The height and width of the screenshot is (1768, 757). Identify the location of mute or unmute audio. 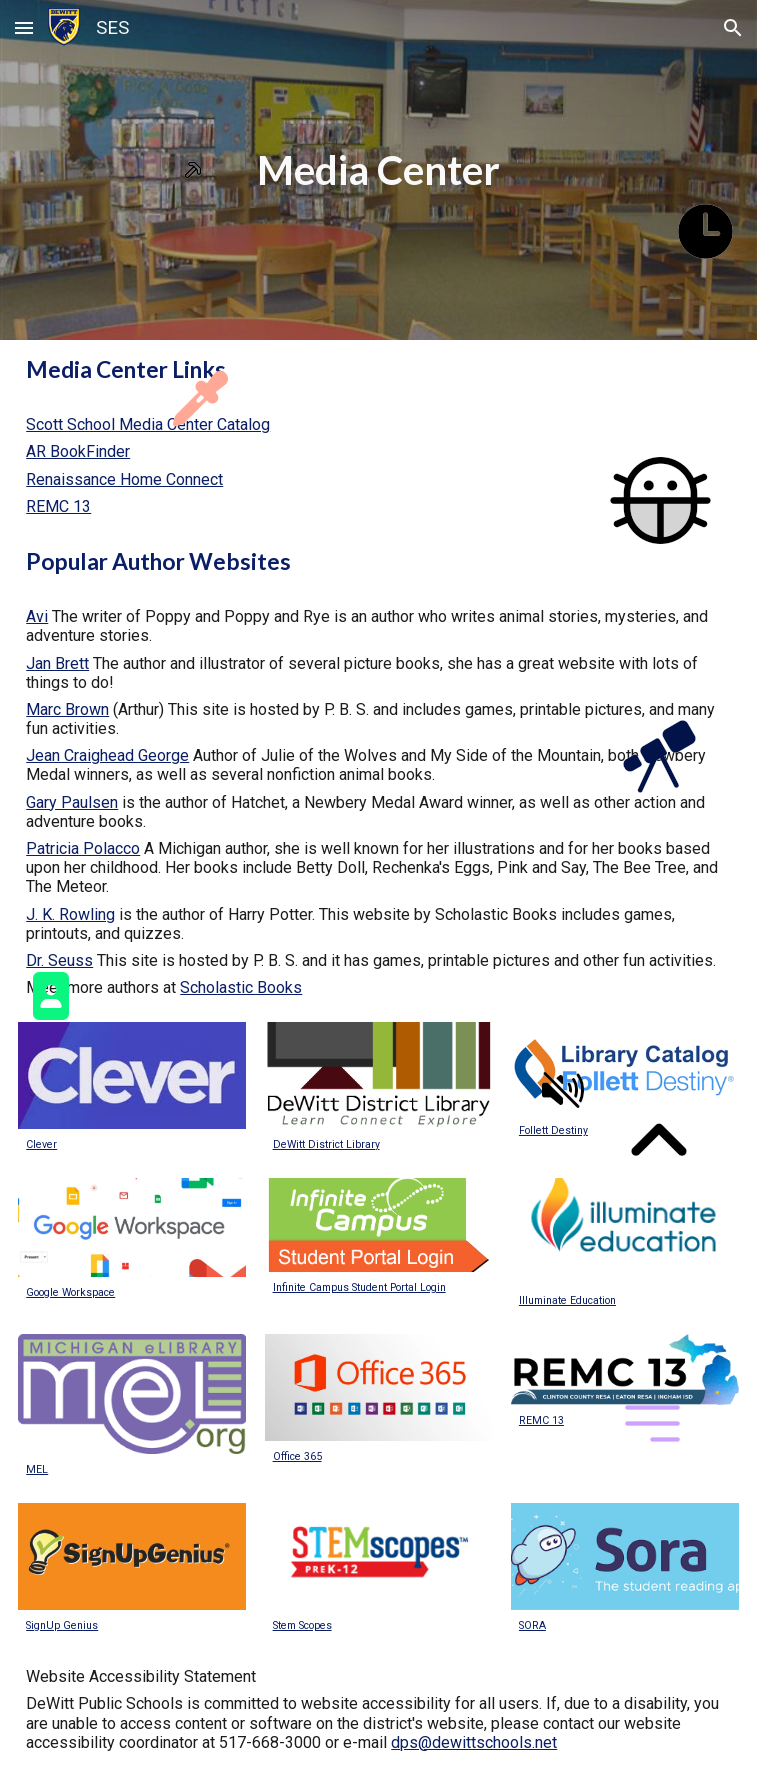
(563, 1090).